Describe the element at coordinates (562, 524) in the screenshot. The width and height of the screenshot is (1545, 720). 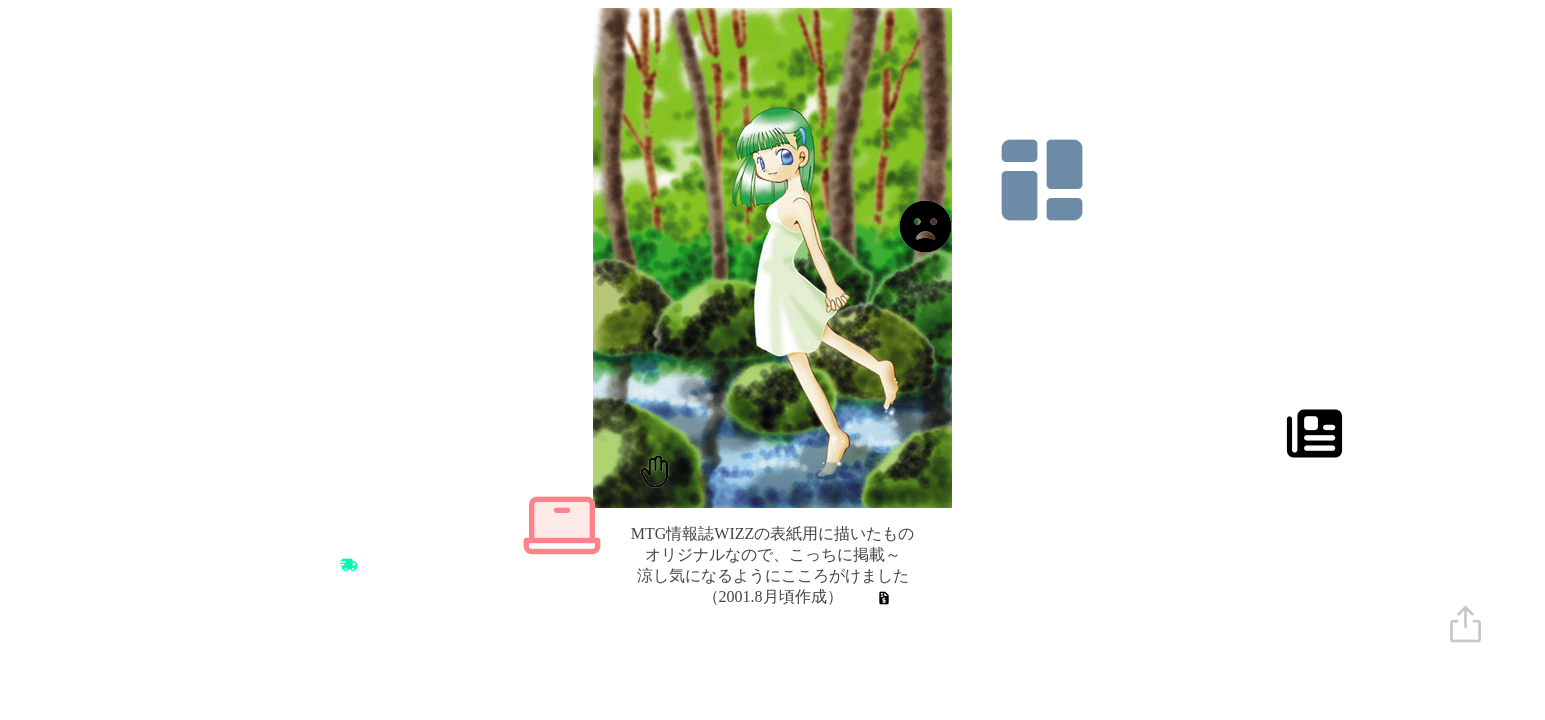
I see `switch to desktop view` at that location.